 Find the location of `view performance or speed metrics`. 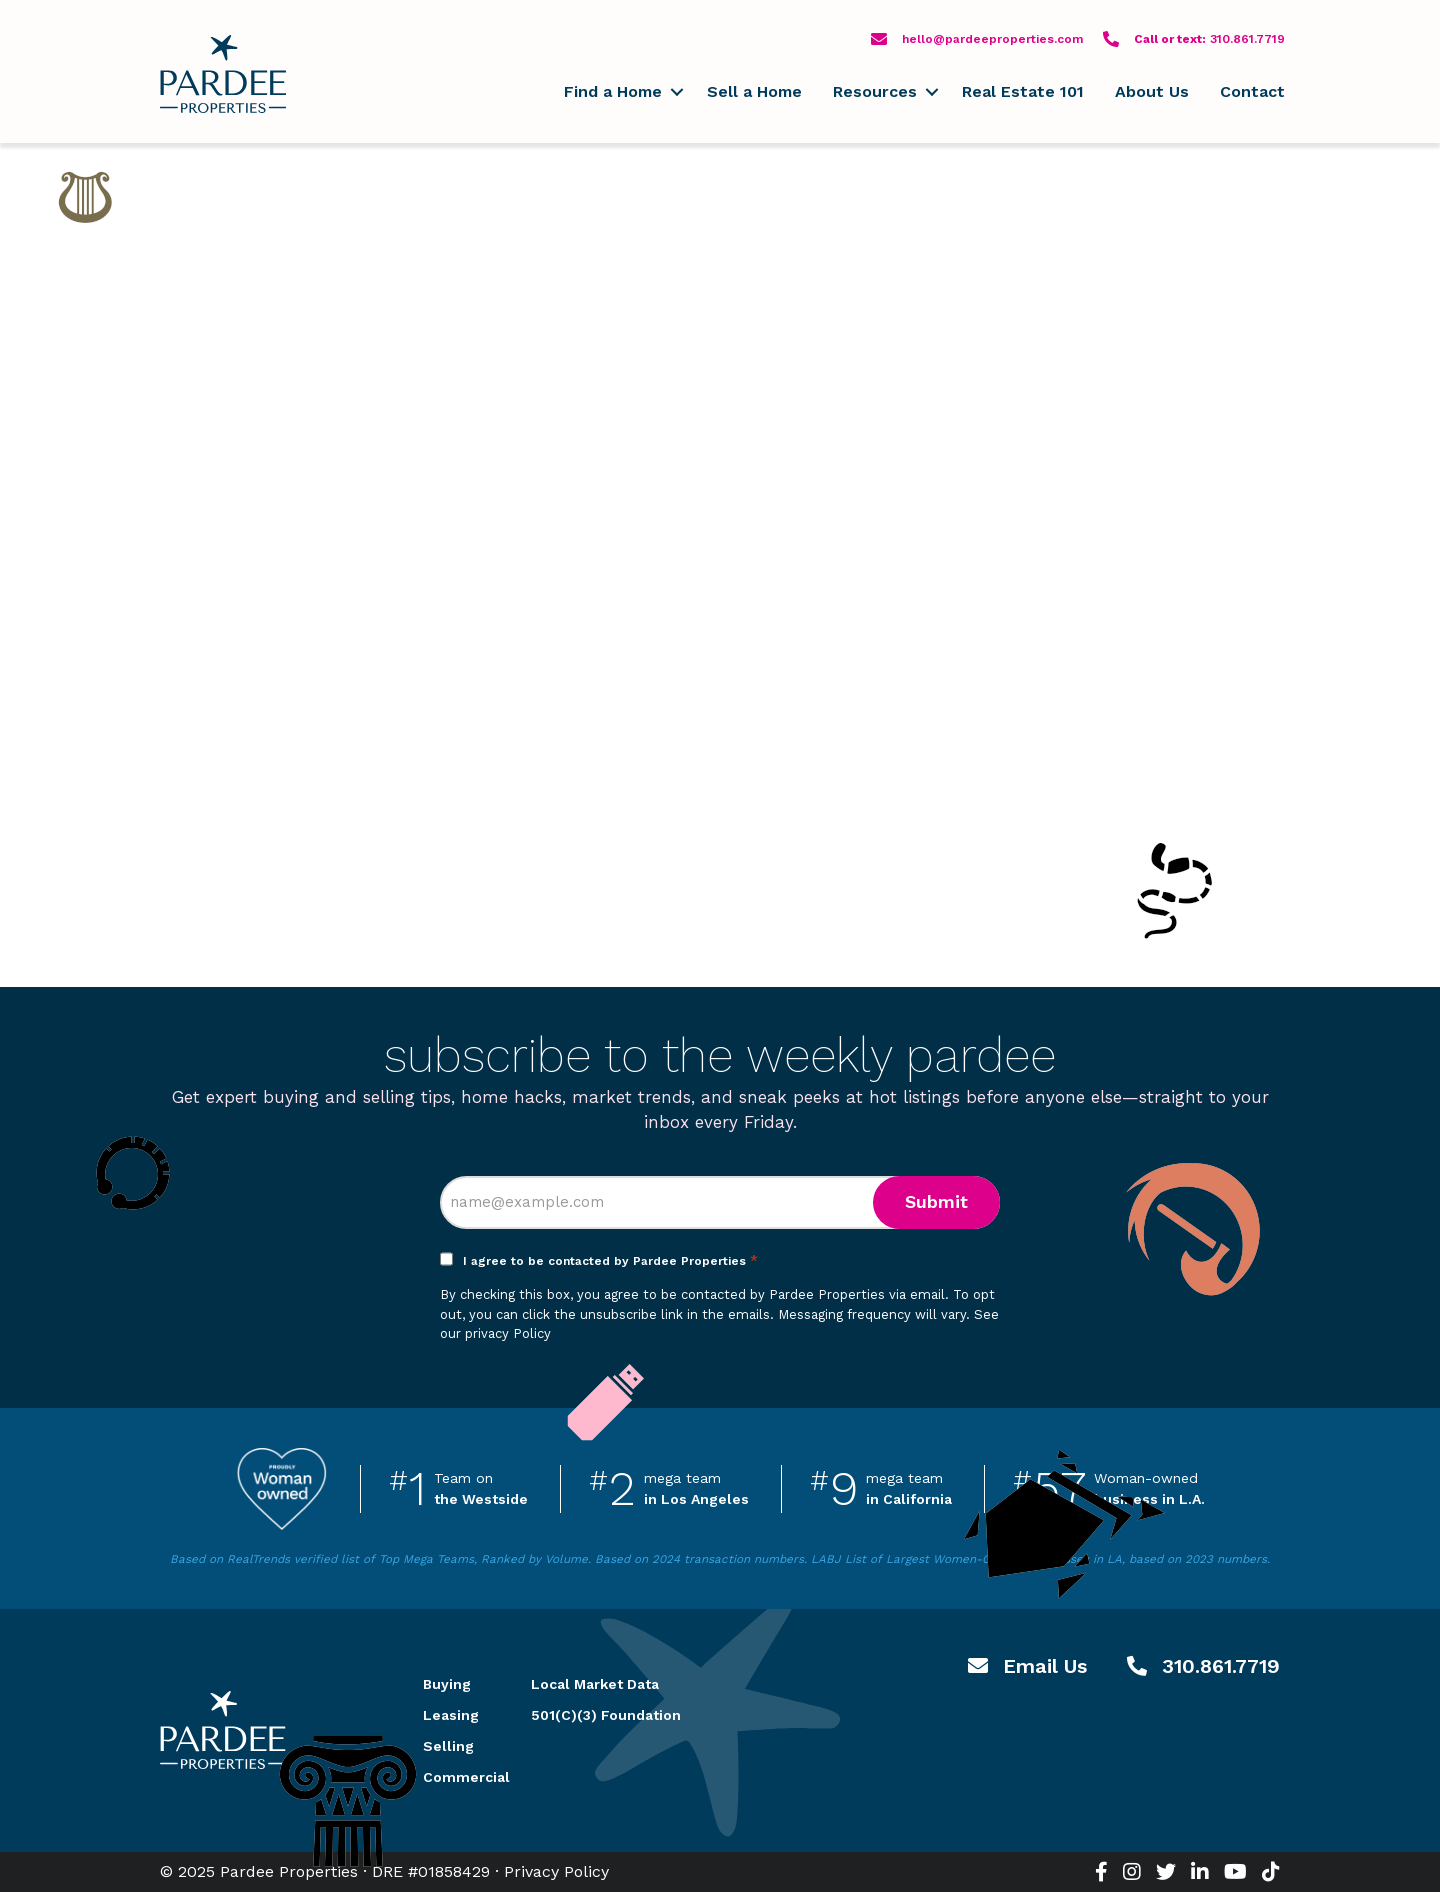

view performance or speed metrics is located at coordinates (133, 1173).